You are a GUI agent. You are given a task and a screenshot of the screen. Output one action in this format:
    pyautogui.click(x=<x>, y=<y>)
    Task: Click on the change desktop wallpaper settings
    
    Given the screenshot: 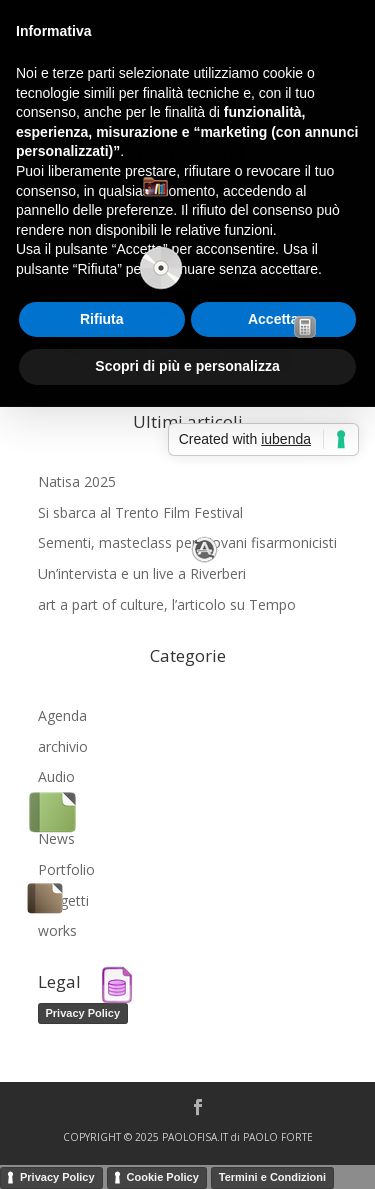 What is the action you would take?
    pyautogui.click(x=45, y=897)
    